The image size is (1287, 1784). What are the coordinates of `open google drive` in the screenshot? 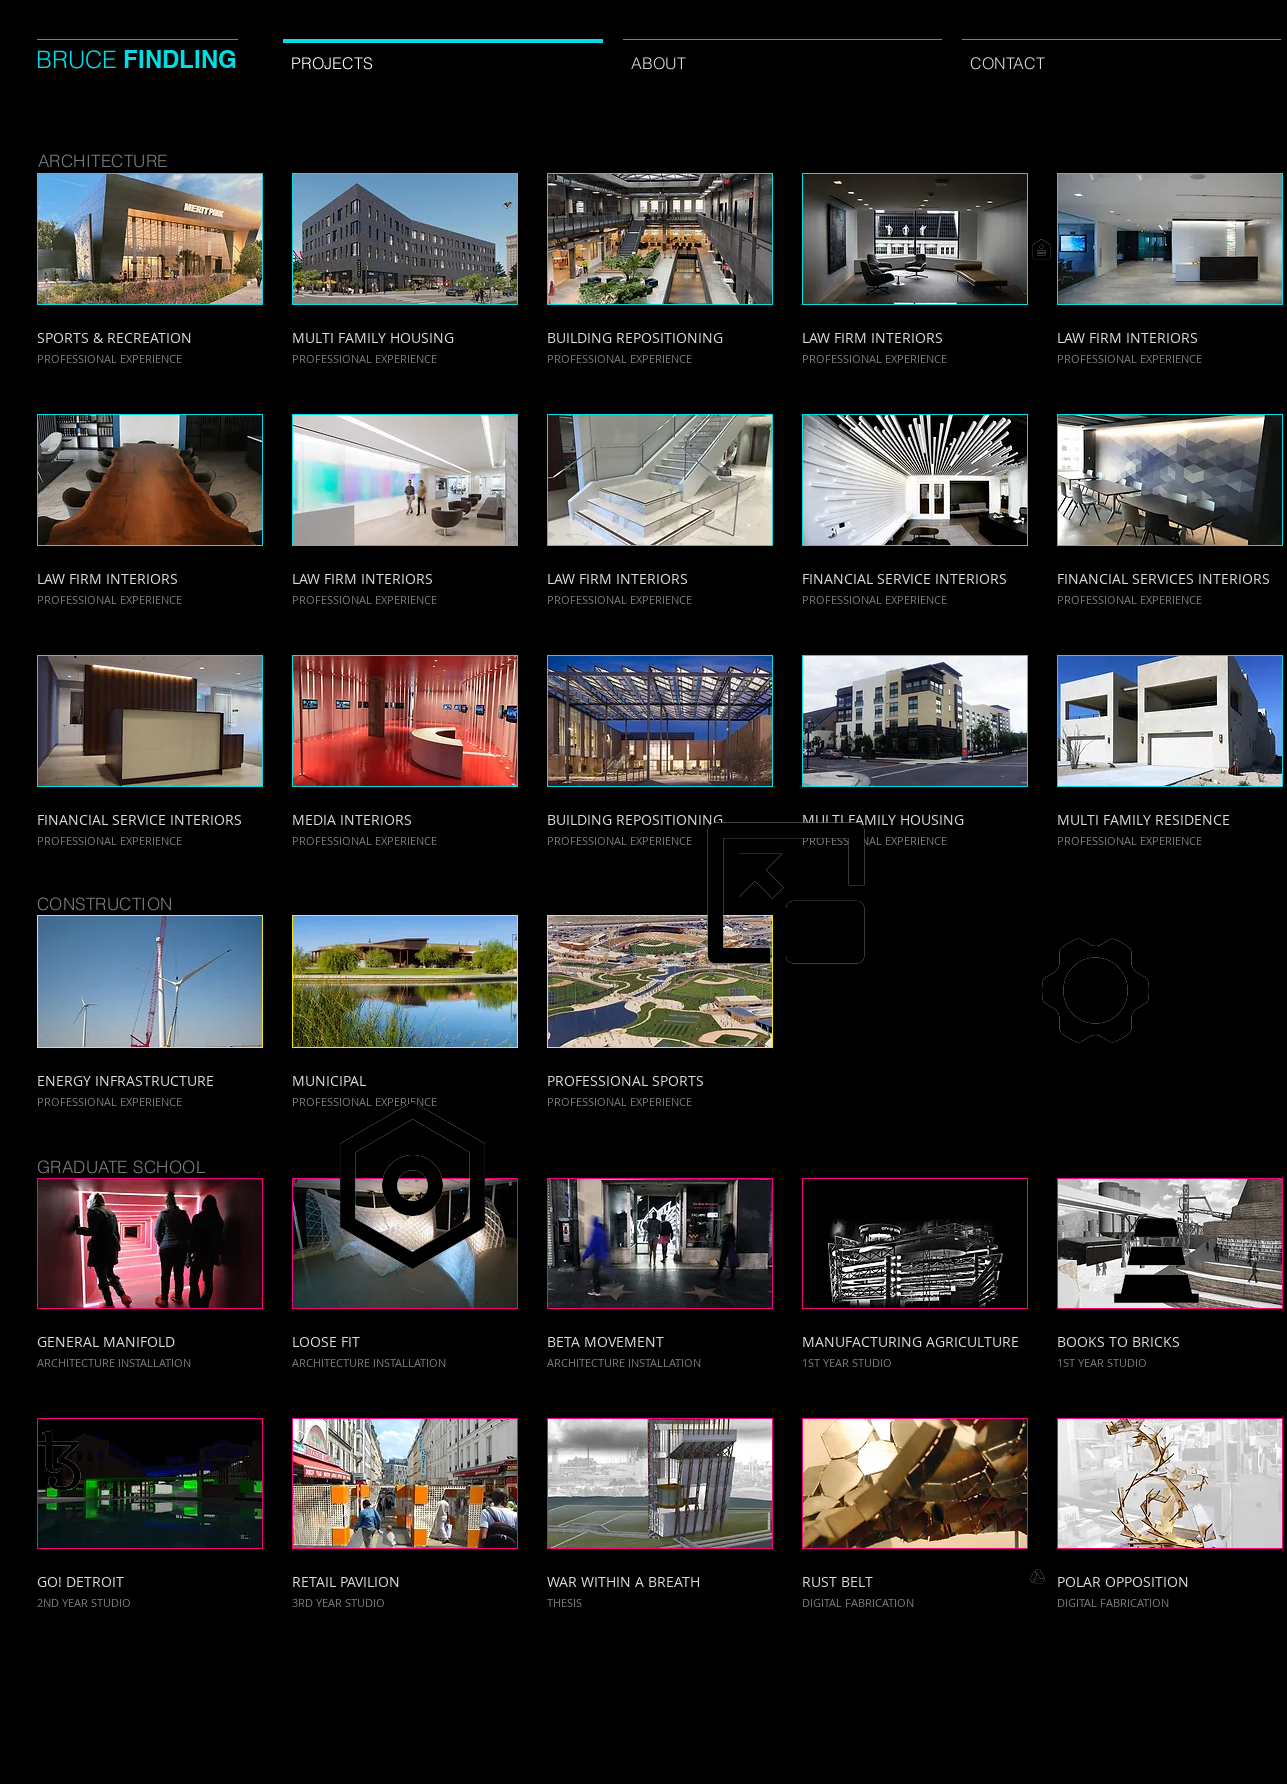 It's located at (1037, 1576).